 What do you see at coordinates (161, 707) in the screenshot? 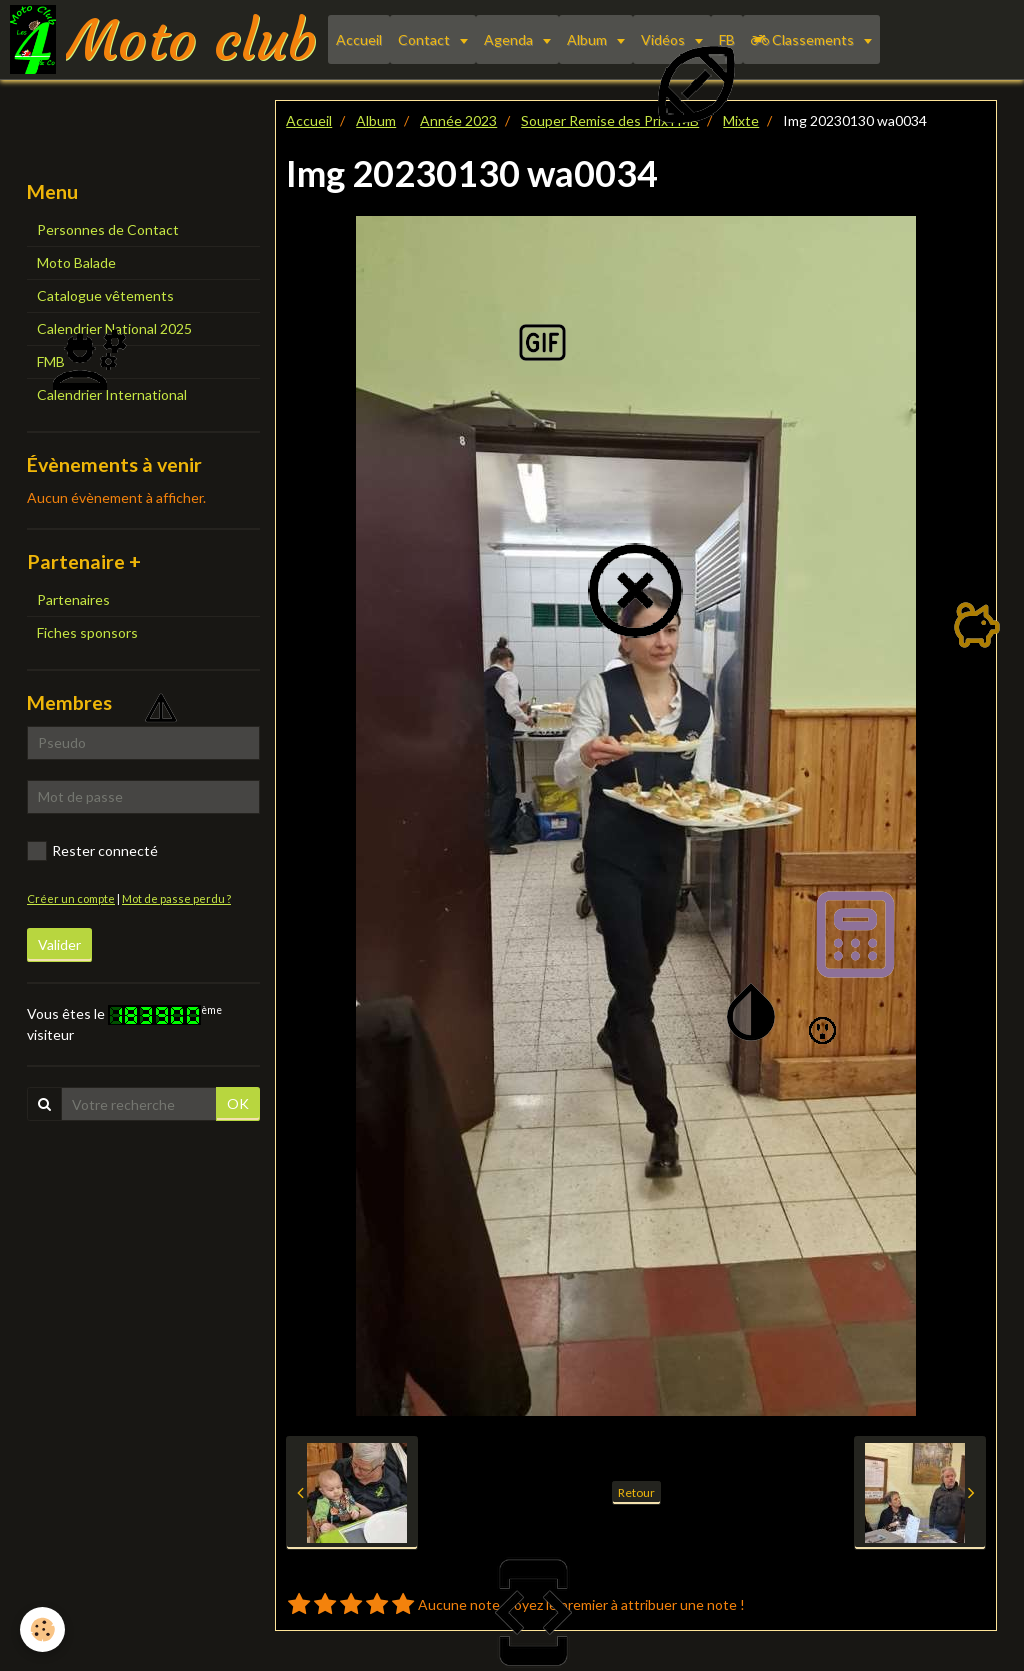
I see `view image details or metadata` at bounding box center [161, 707].